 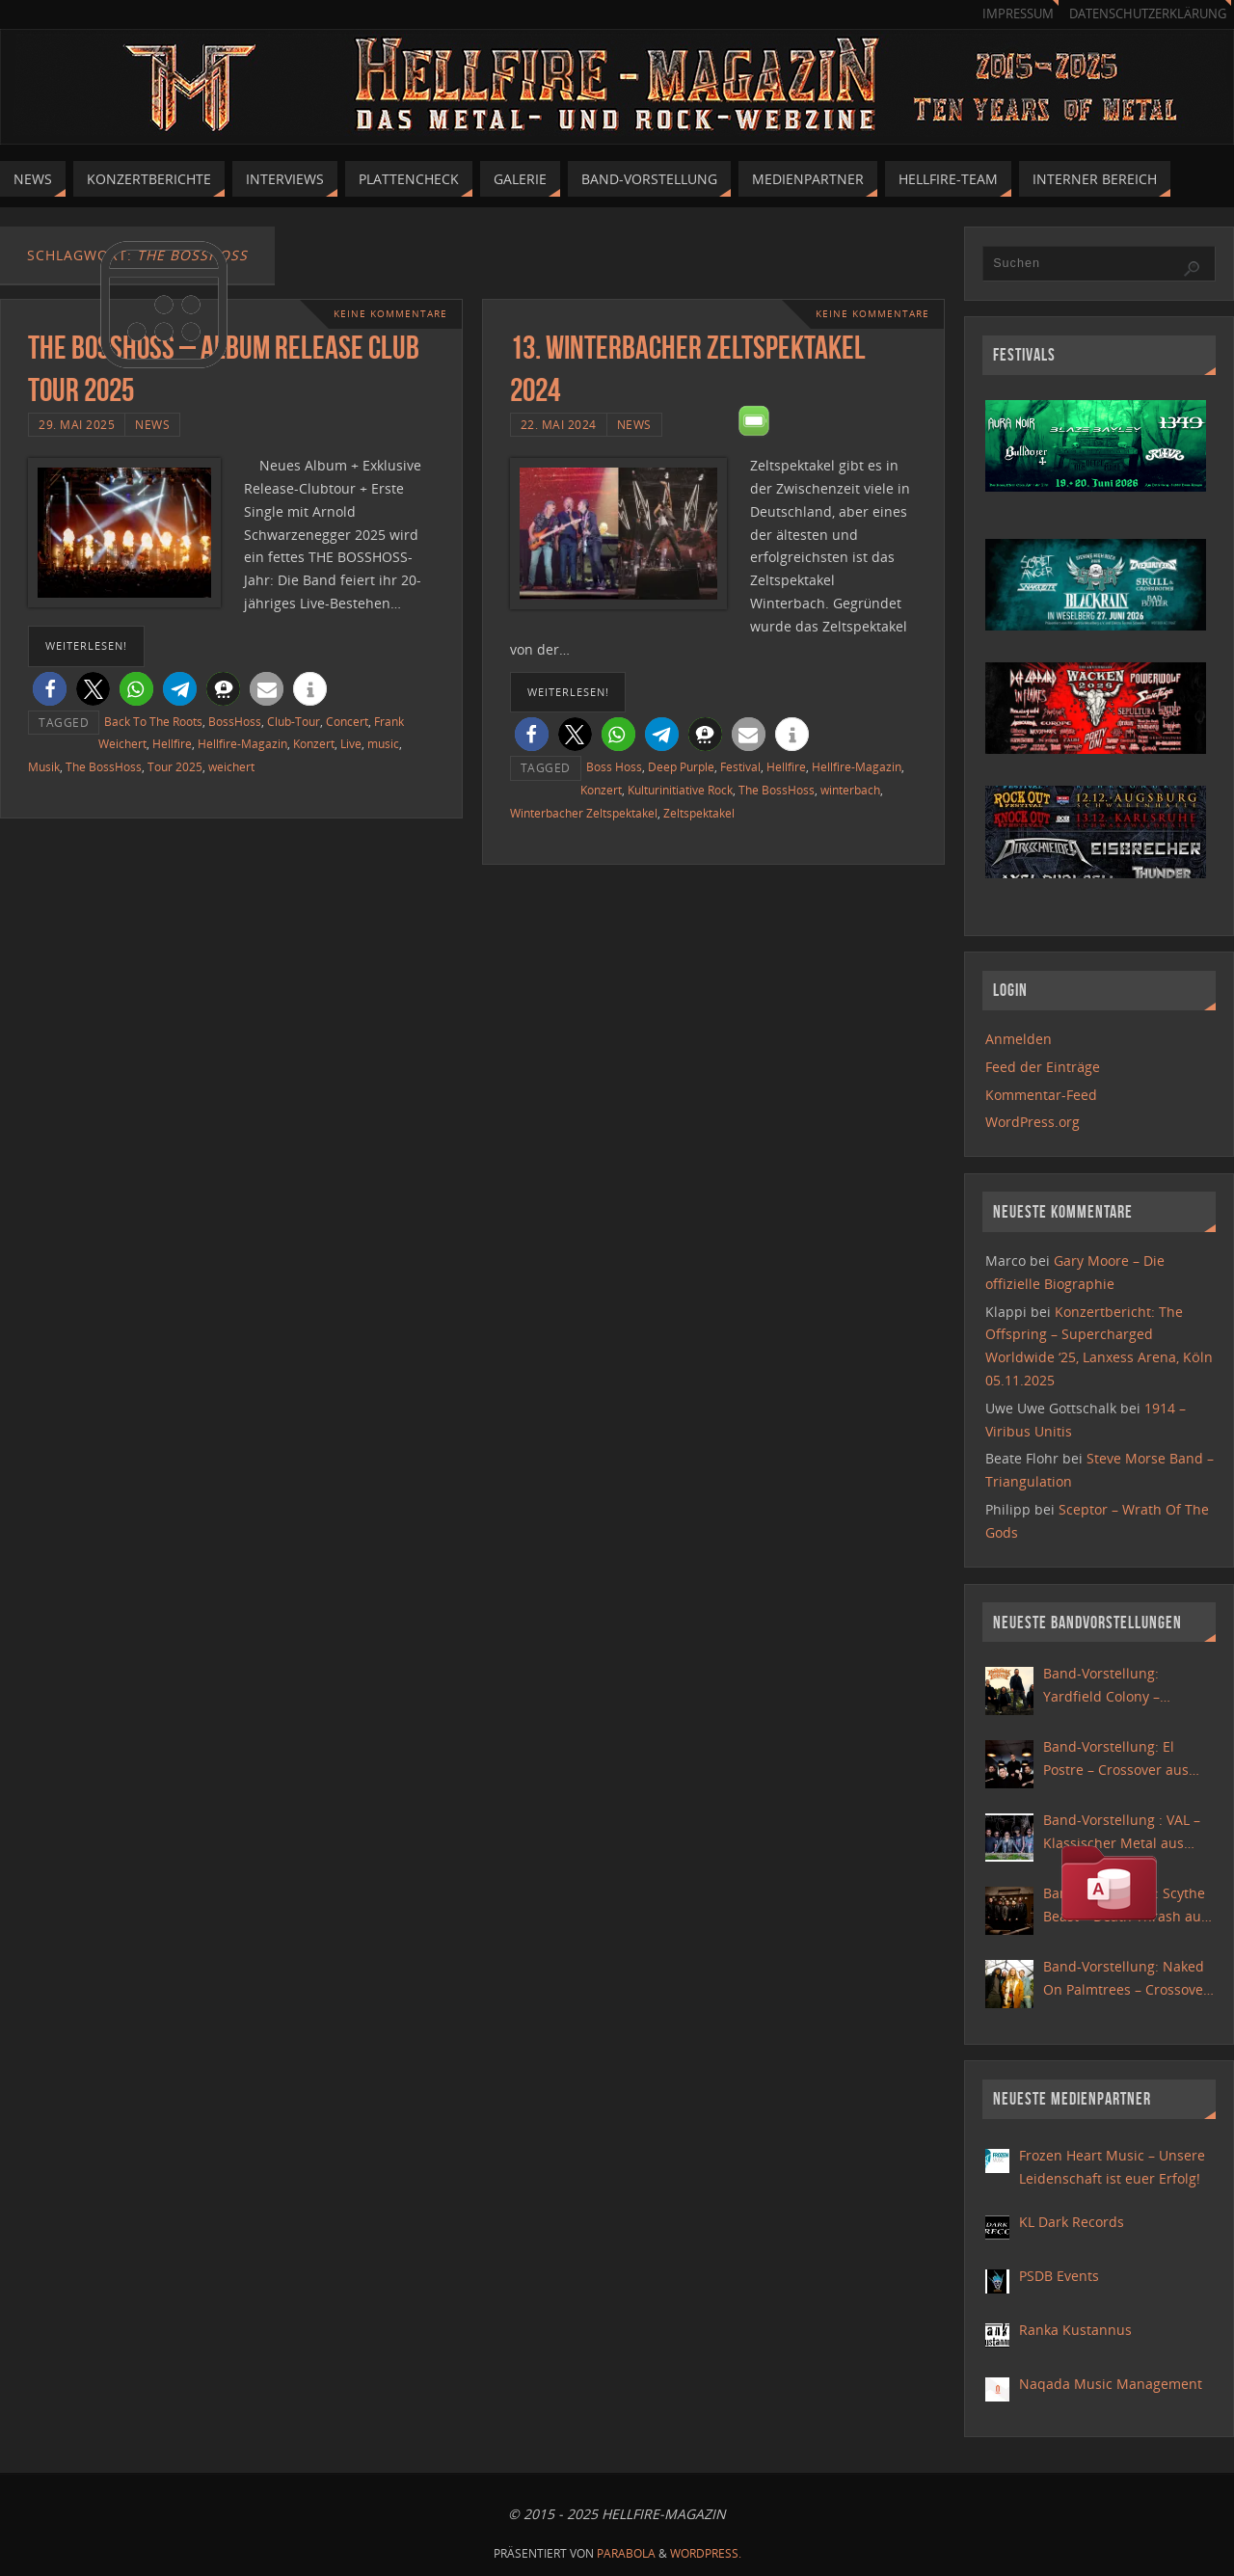 What do you see at coordinates (754, 421) in the screenshot?
I see `access battery and power settings` at bounding box center [754, 421].